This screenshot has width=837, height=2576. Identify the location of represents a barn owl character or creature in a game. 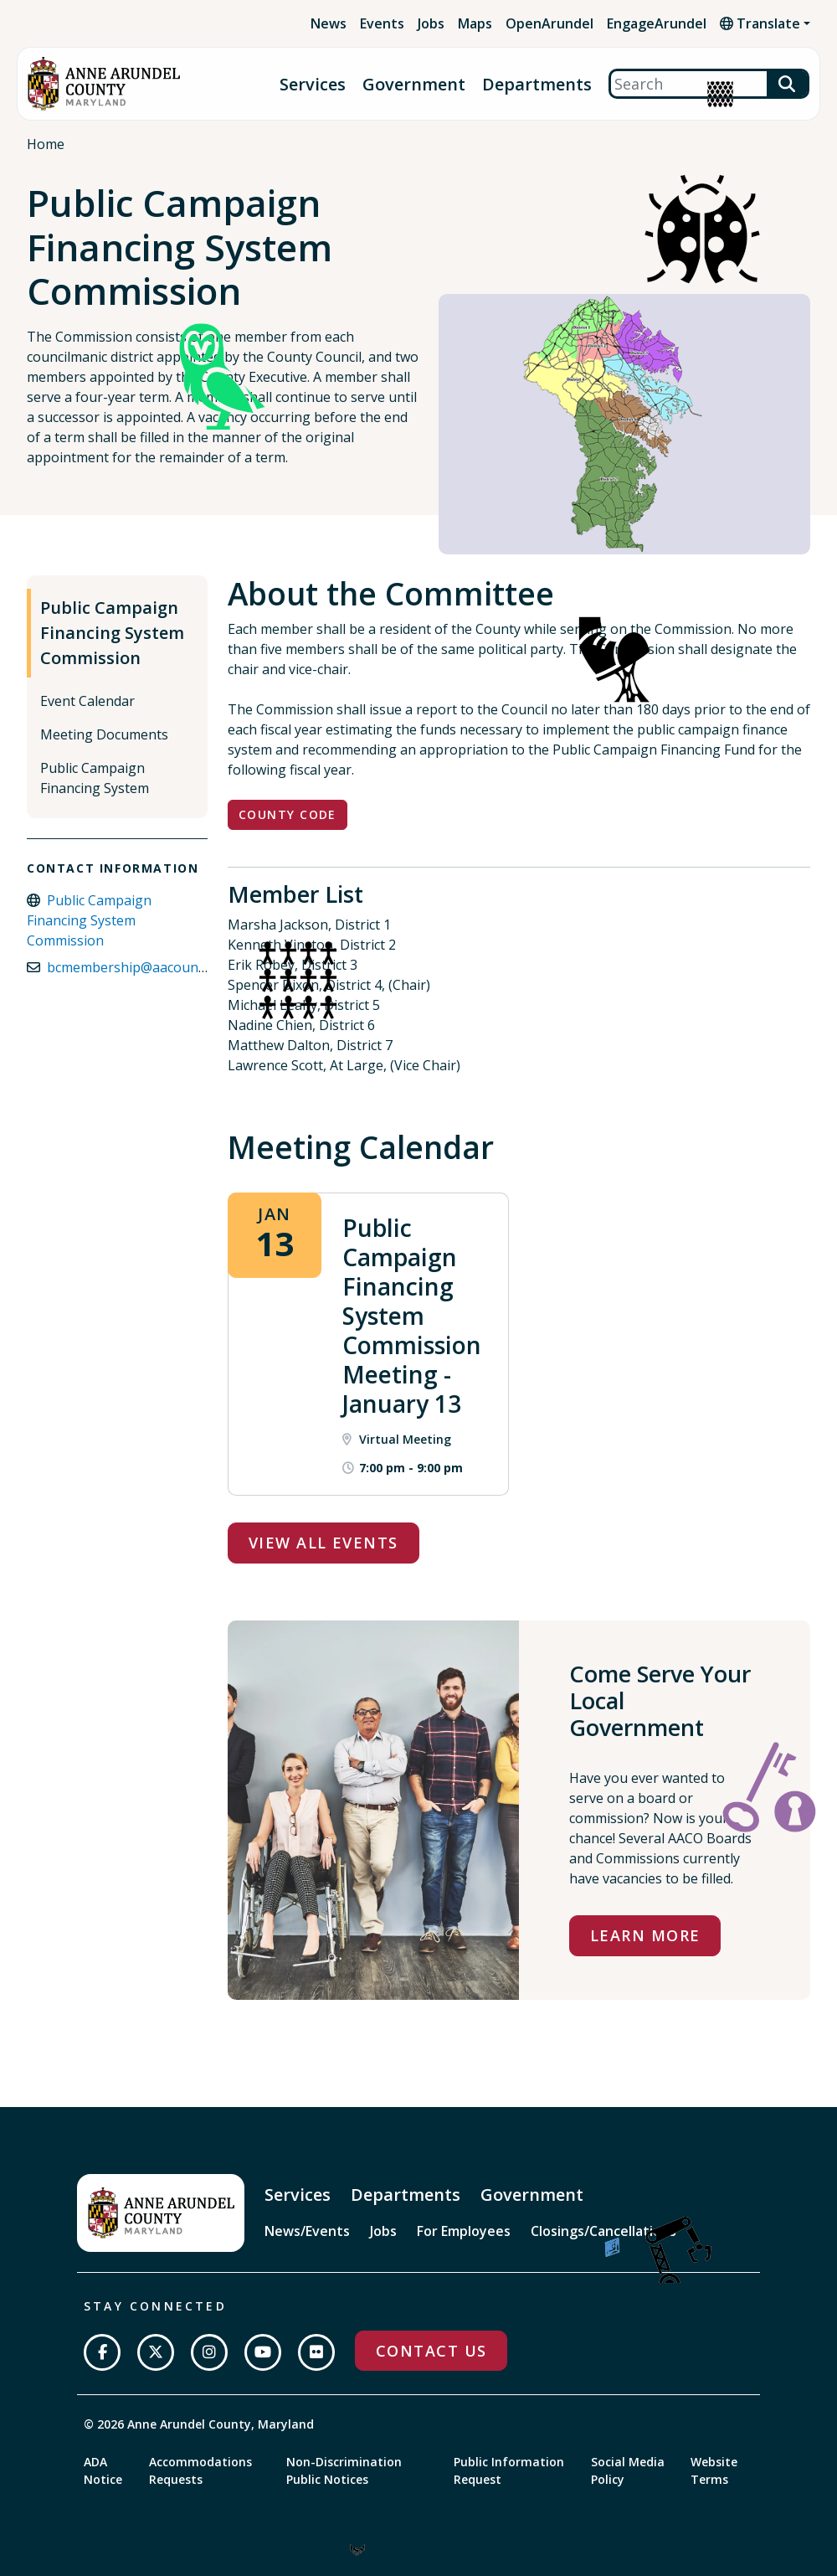
(222, 375).